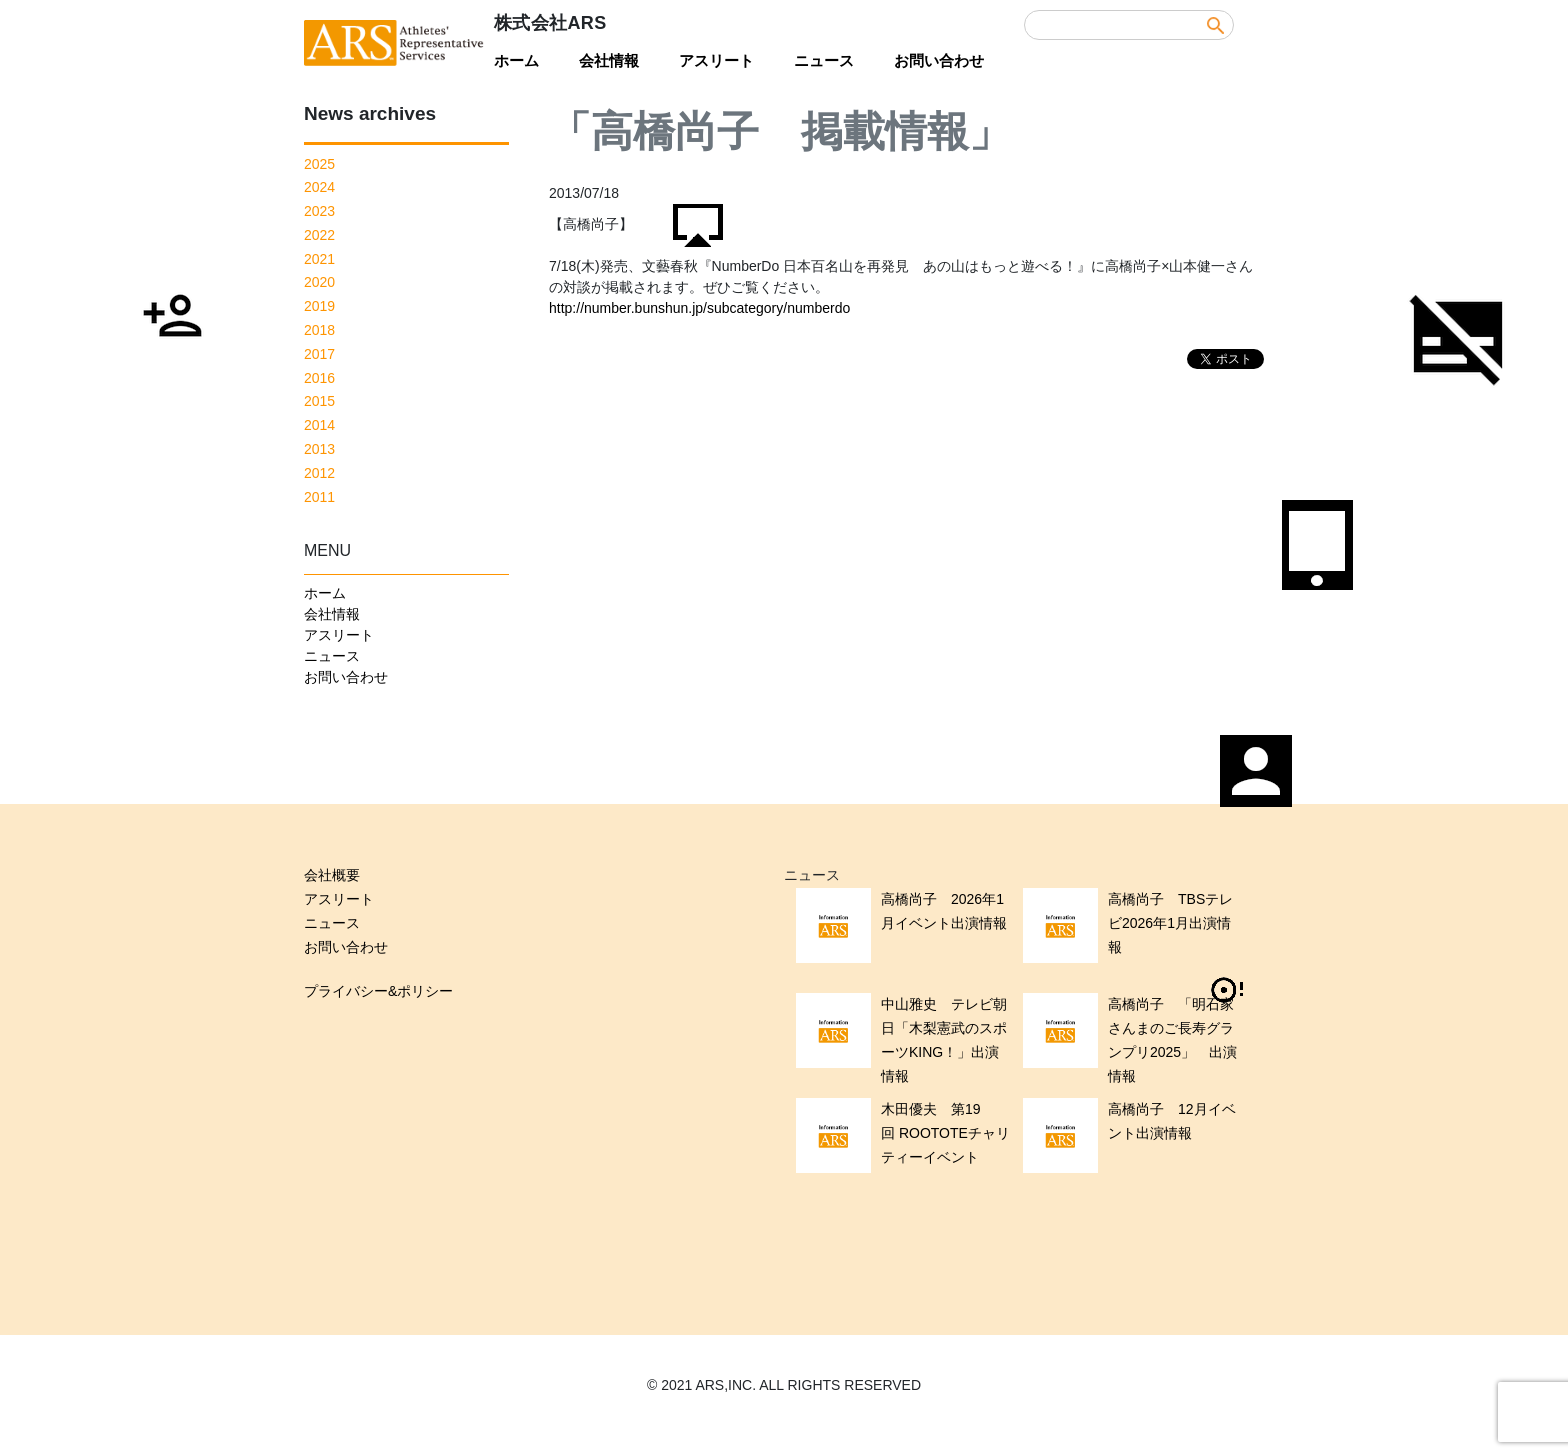 Image resolution: width=1568 pixels, height=1456 pixels. Describe the element at coordinates (698, 224) in the screenshot. I see `stream content to an external display` at that location.